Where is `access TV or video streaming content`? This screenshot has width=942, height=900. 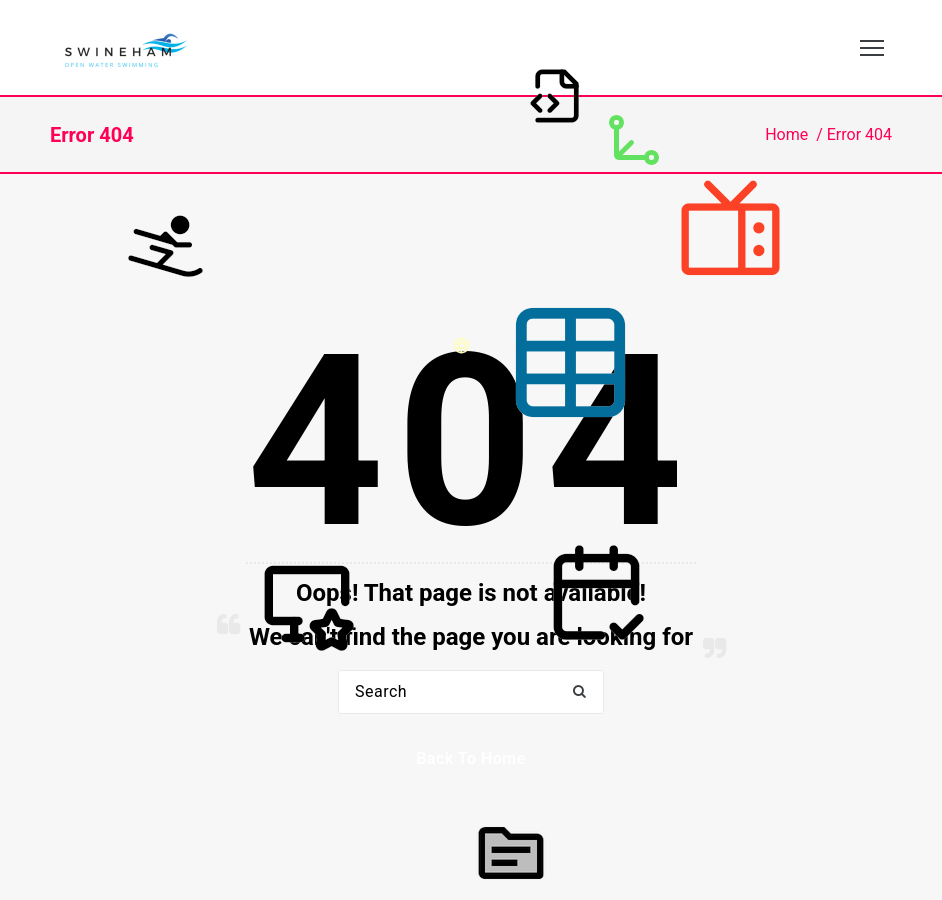
access TV or video streaming content is located at coordinates (730, 233).